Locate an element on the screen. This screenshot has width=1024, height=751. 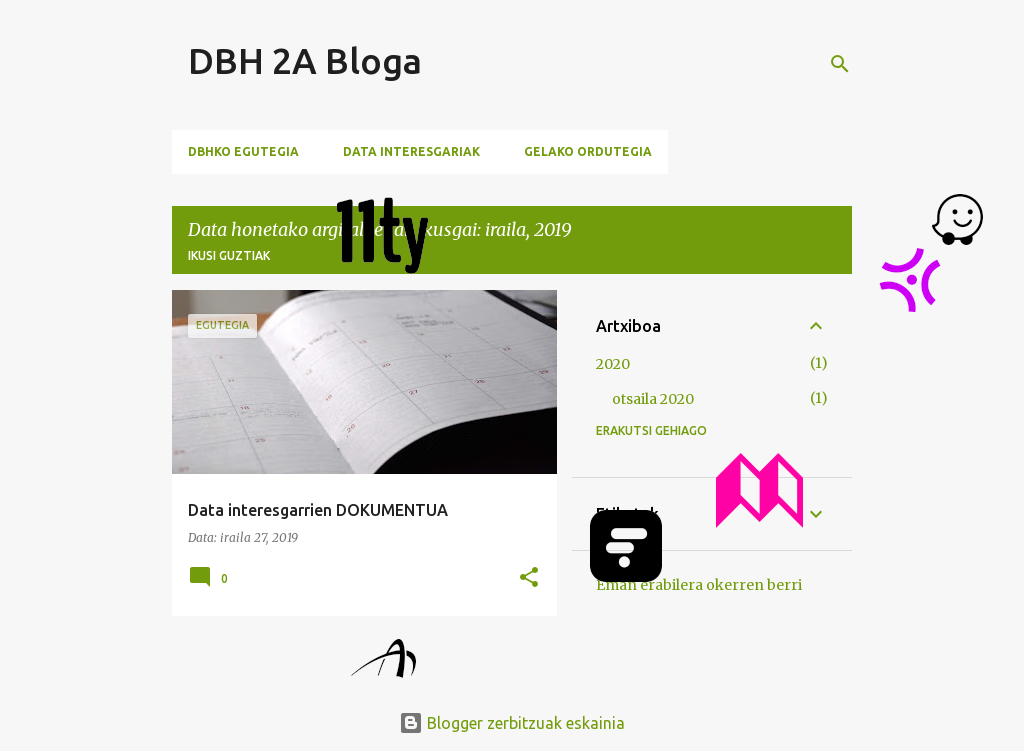
open siyuan note-taking app is located at coordinates (759, 490).